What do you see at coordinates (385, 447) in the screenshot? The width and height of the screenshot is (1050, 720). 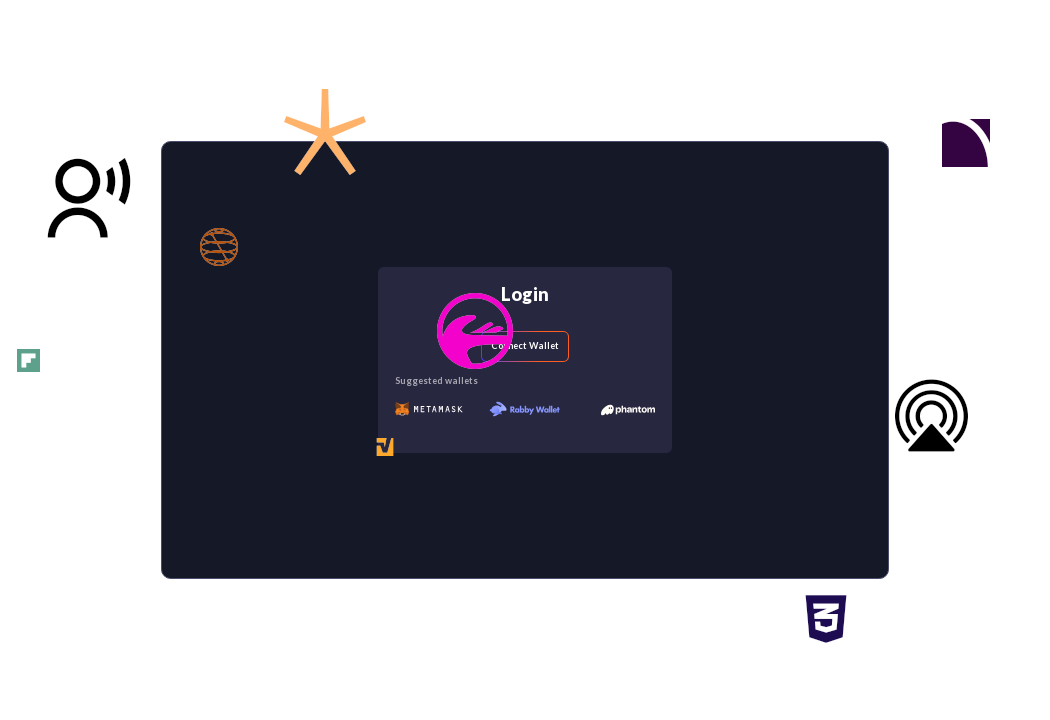 I see `vBulletin forum software logo` at bounding box center [385, 447].